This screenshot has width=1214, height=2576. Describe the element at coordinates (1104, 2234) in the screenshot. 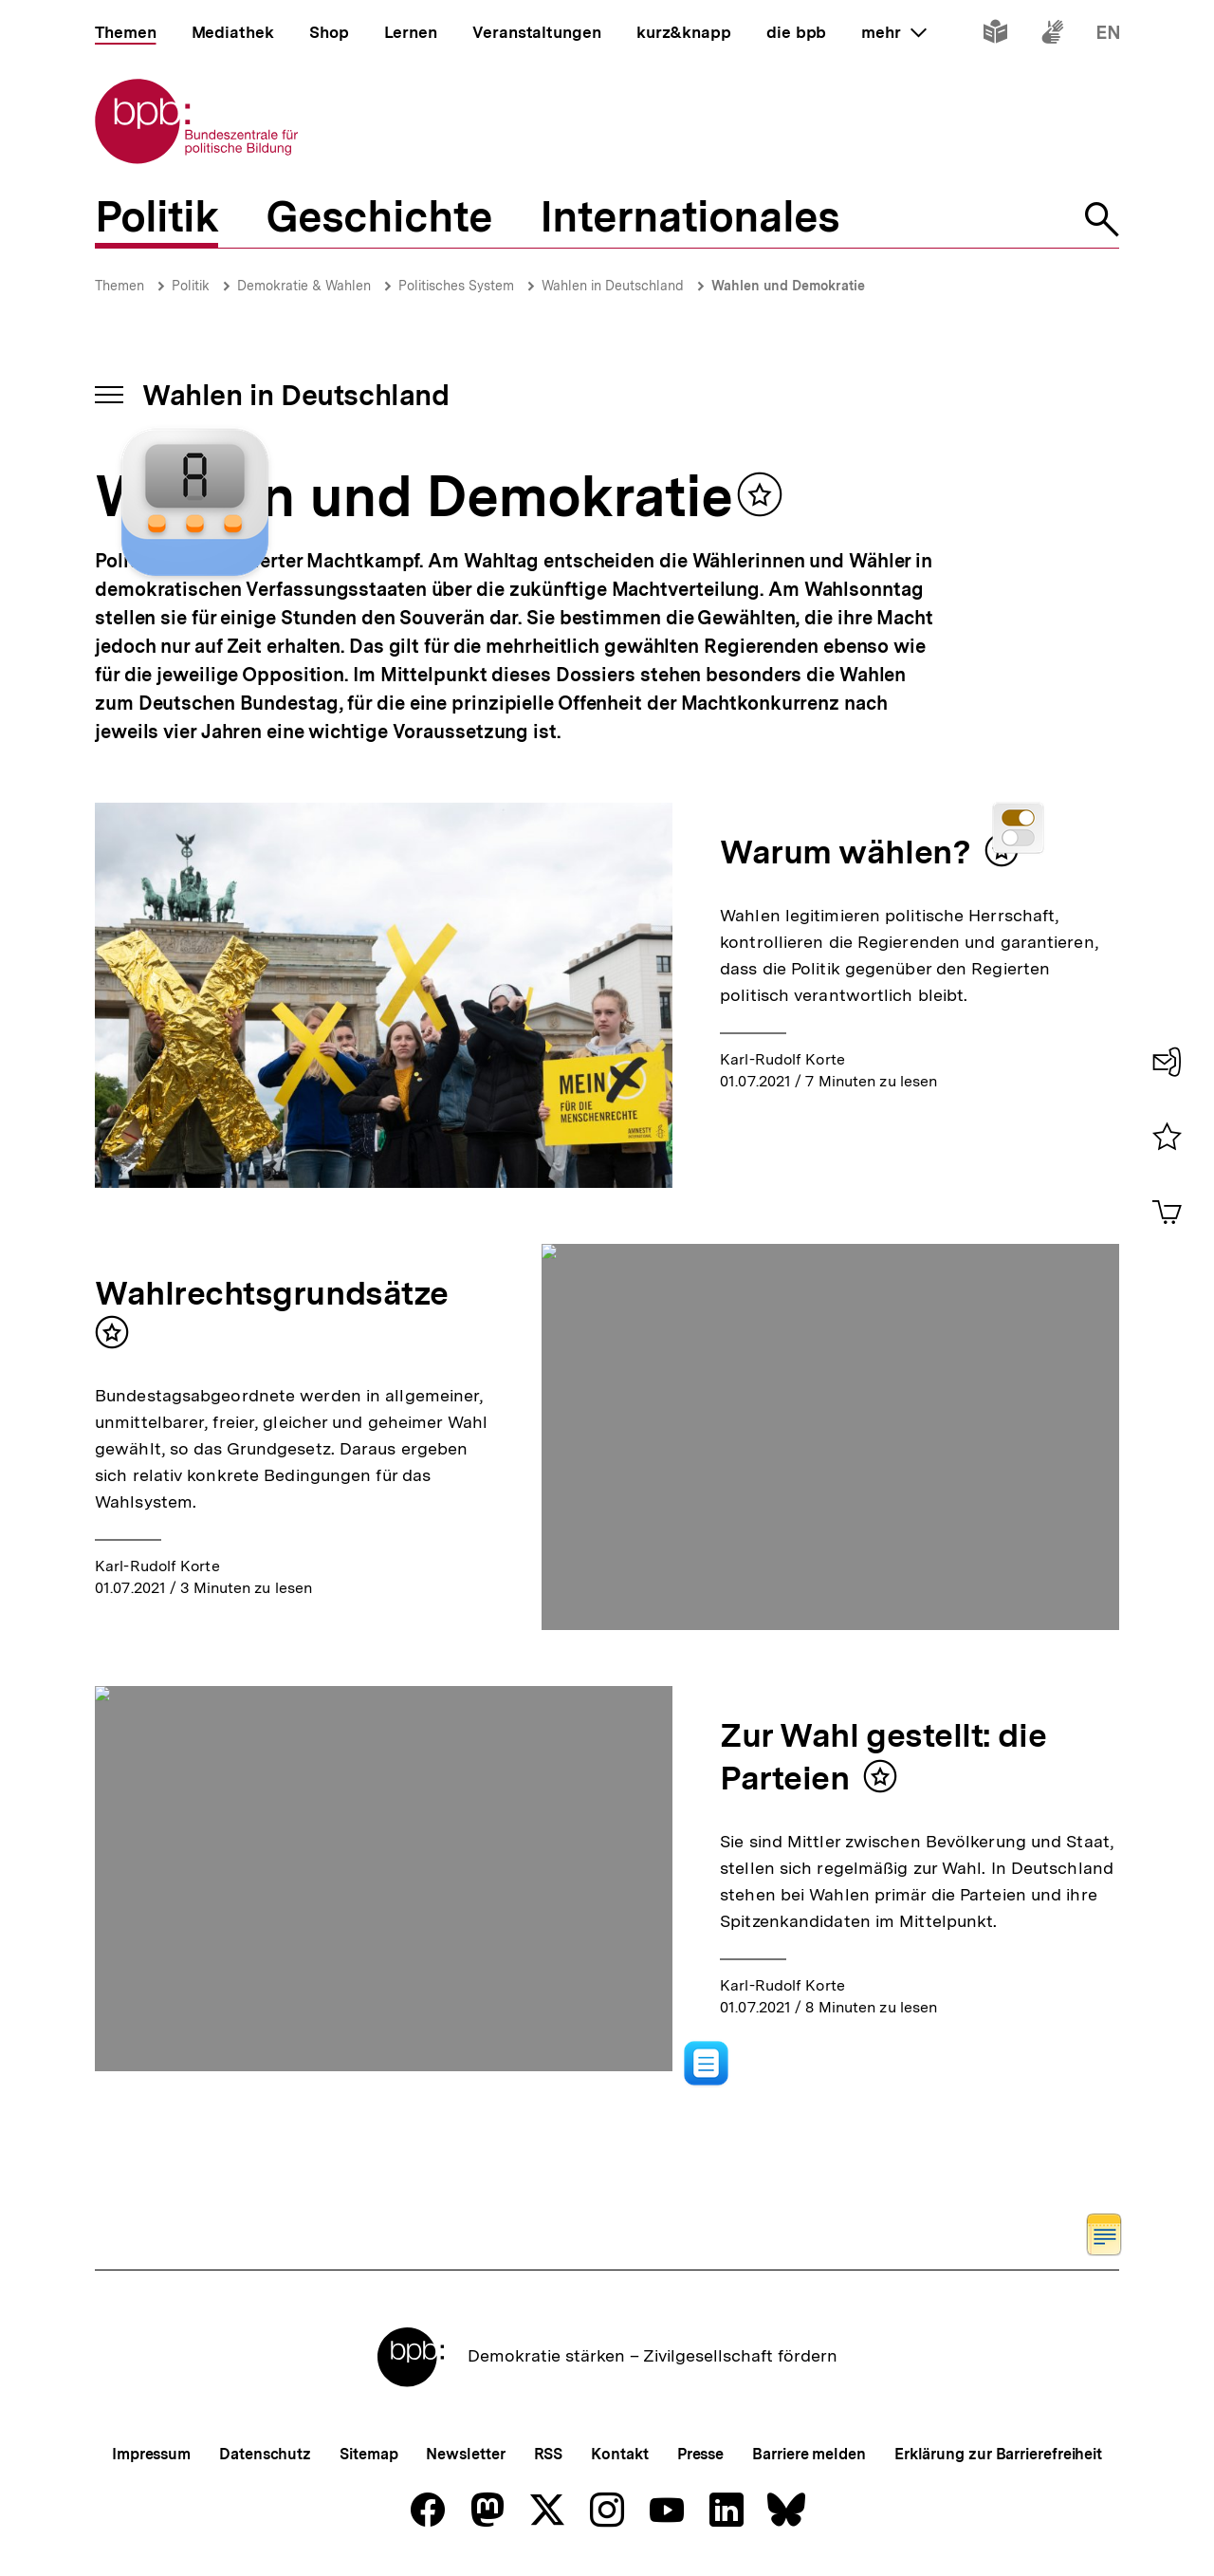

I see `open the notes application` at that location.